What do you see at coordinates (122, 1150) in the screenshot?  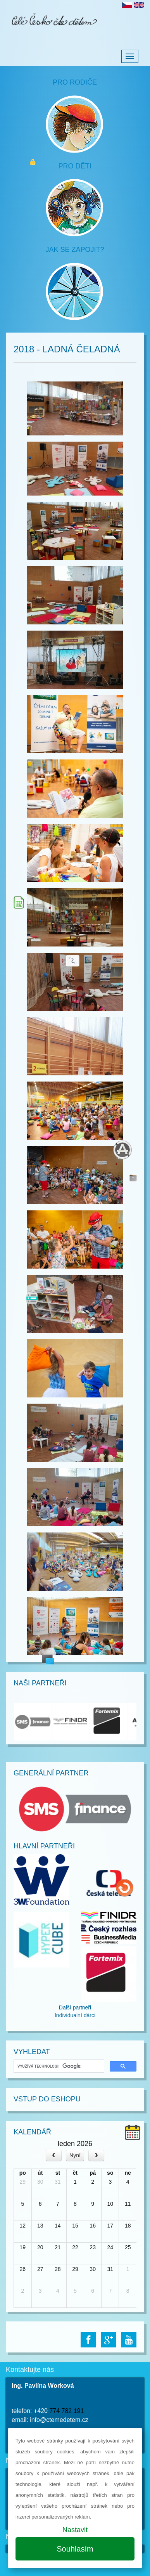 I see `open the software updater application` at bounding box center [122, 1150].